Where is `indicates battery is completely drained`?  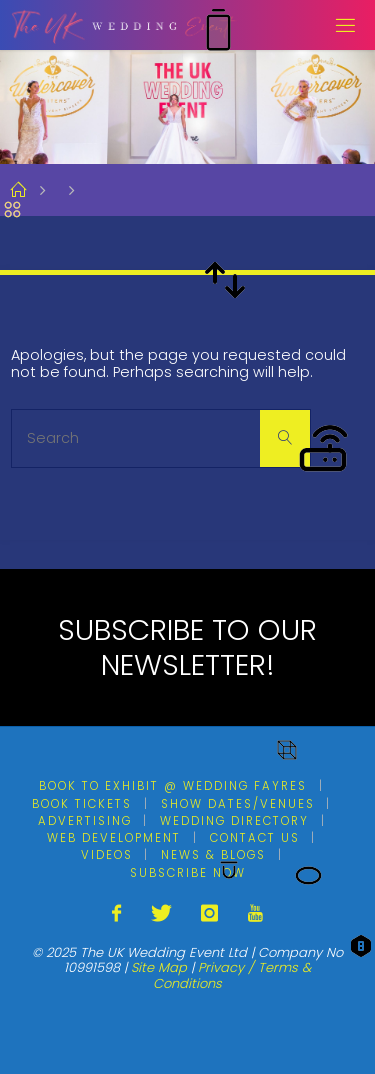
indicates battery is completely drained is located at coordinates (218, 30).